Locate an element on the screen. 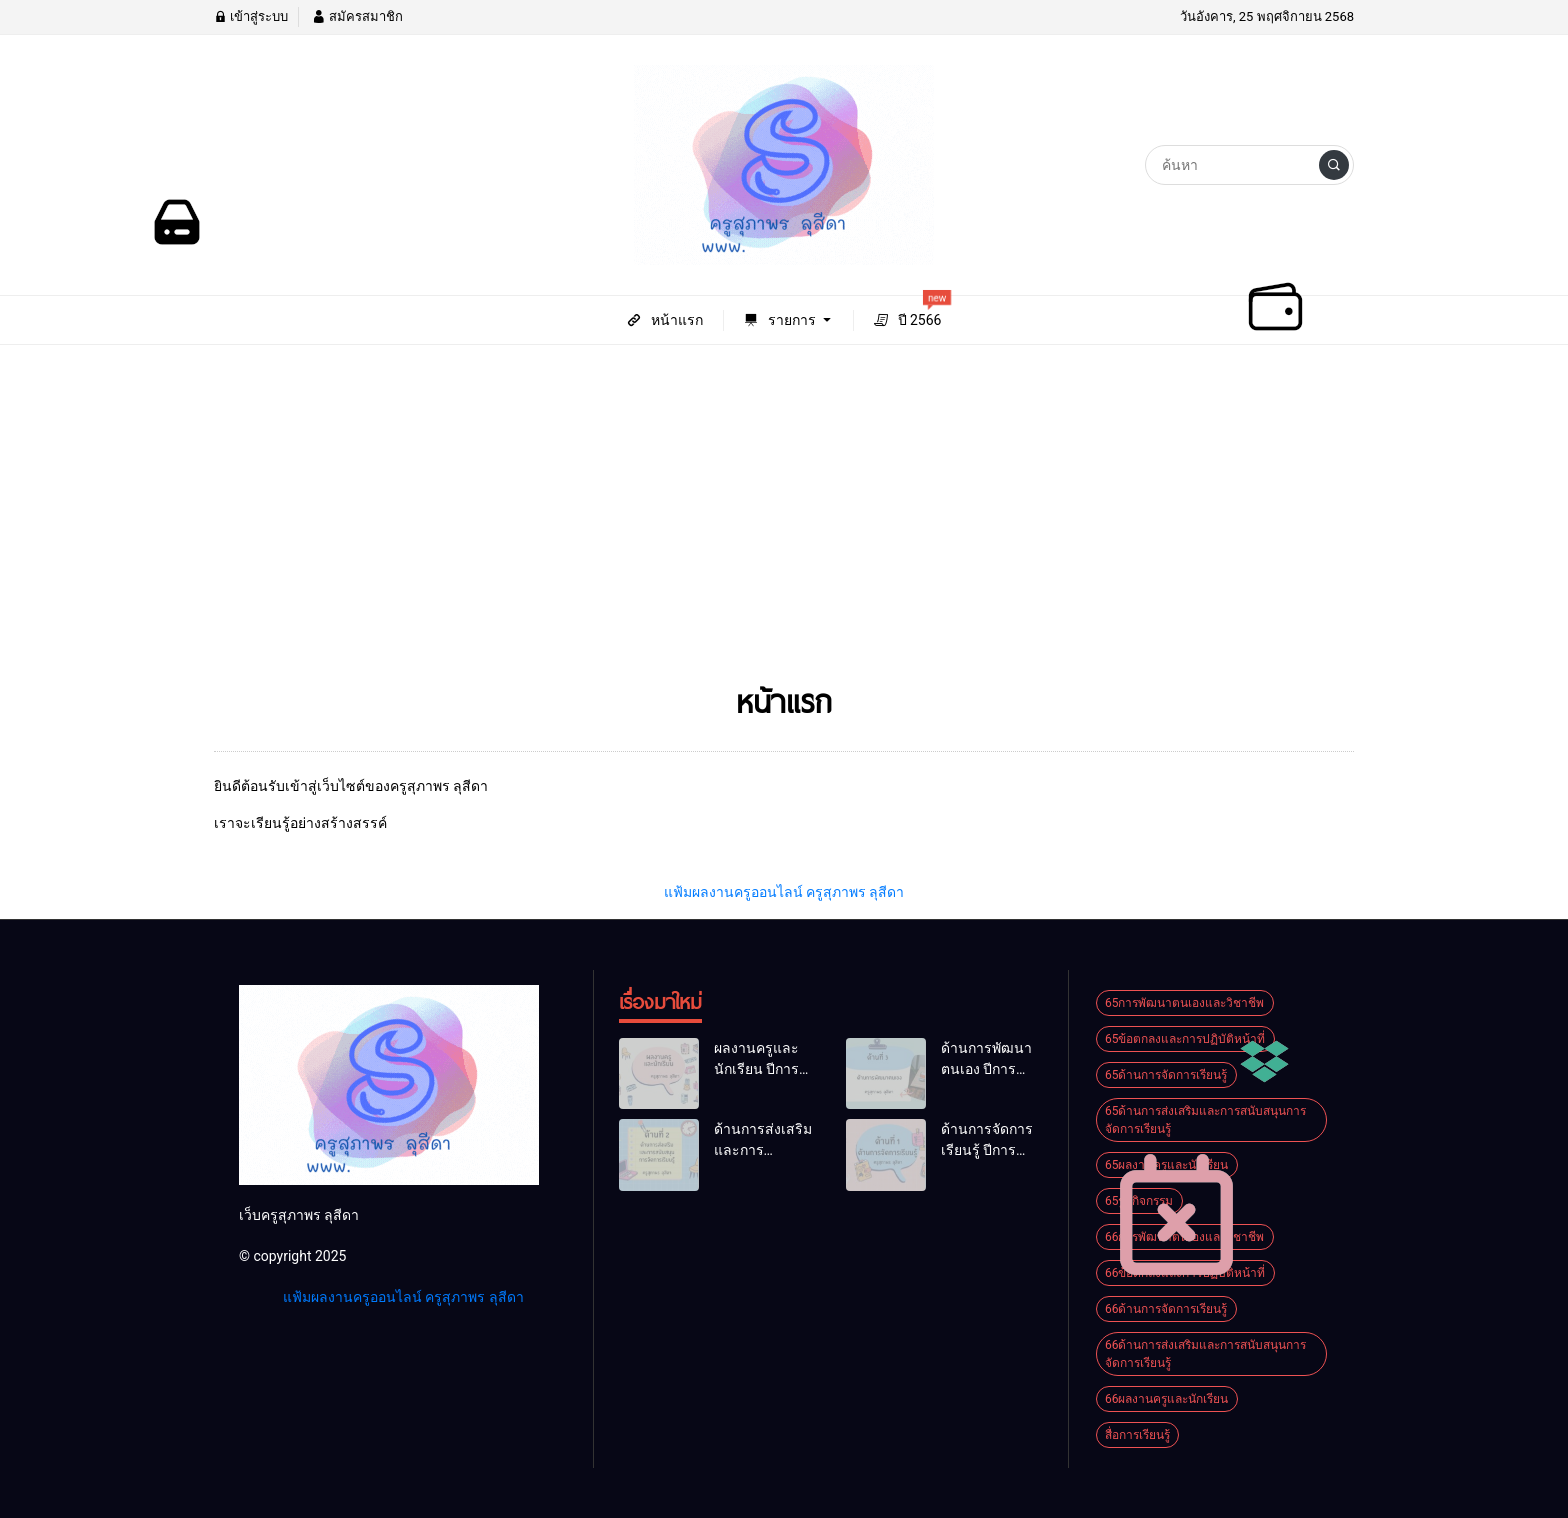  access your wallet or payment methods is located at coordinates (1275, 307).